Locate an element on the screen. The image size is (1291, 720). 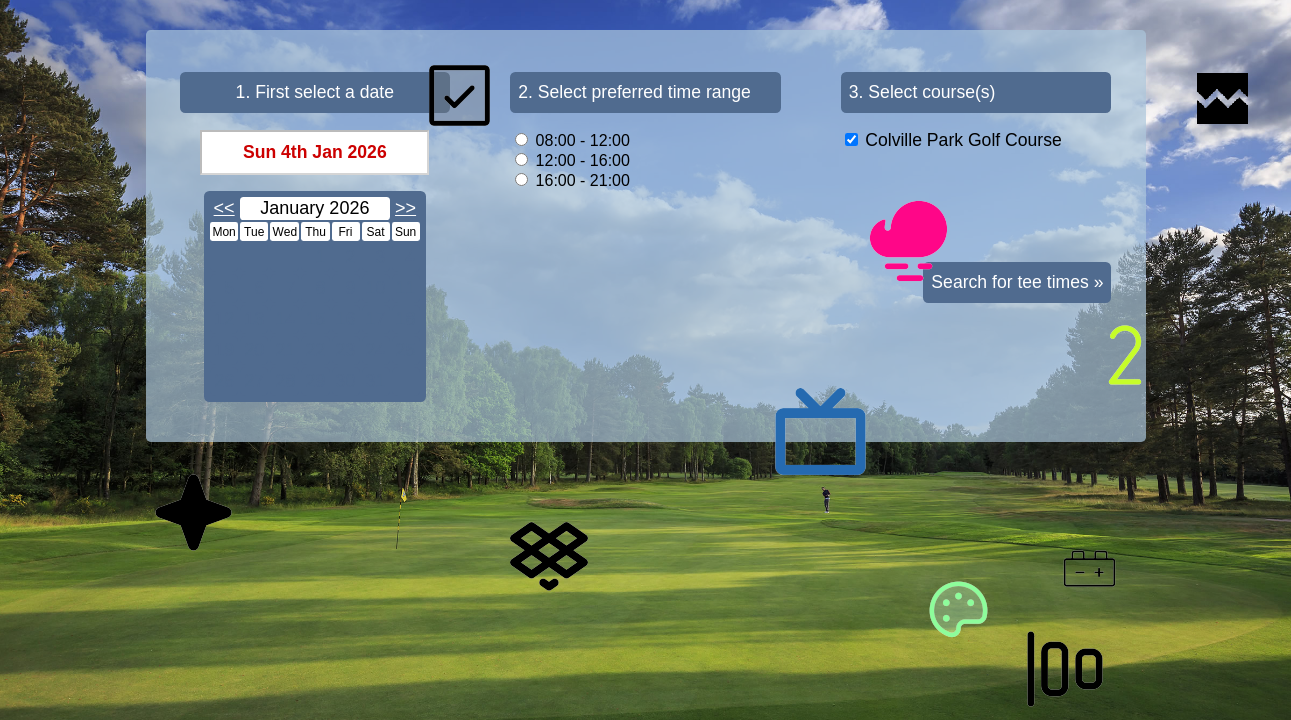
indicates step two in a sequence or process is located at coordinates (1125, 355).